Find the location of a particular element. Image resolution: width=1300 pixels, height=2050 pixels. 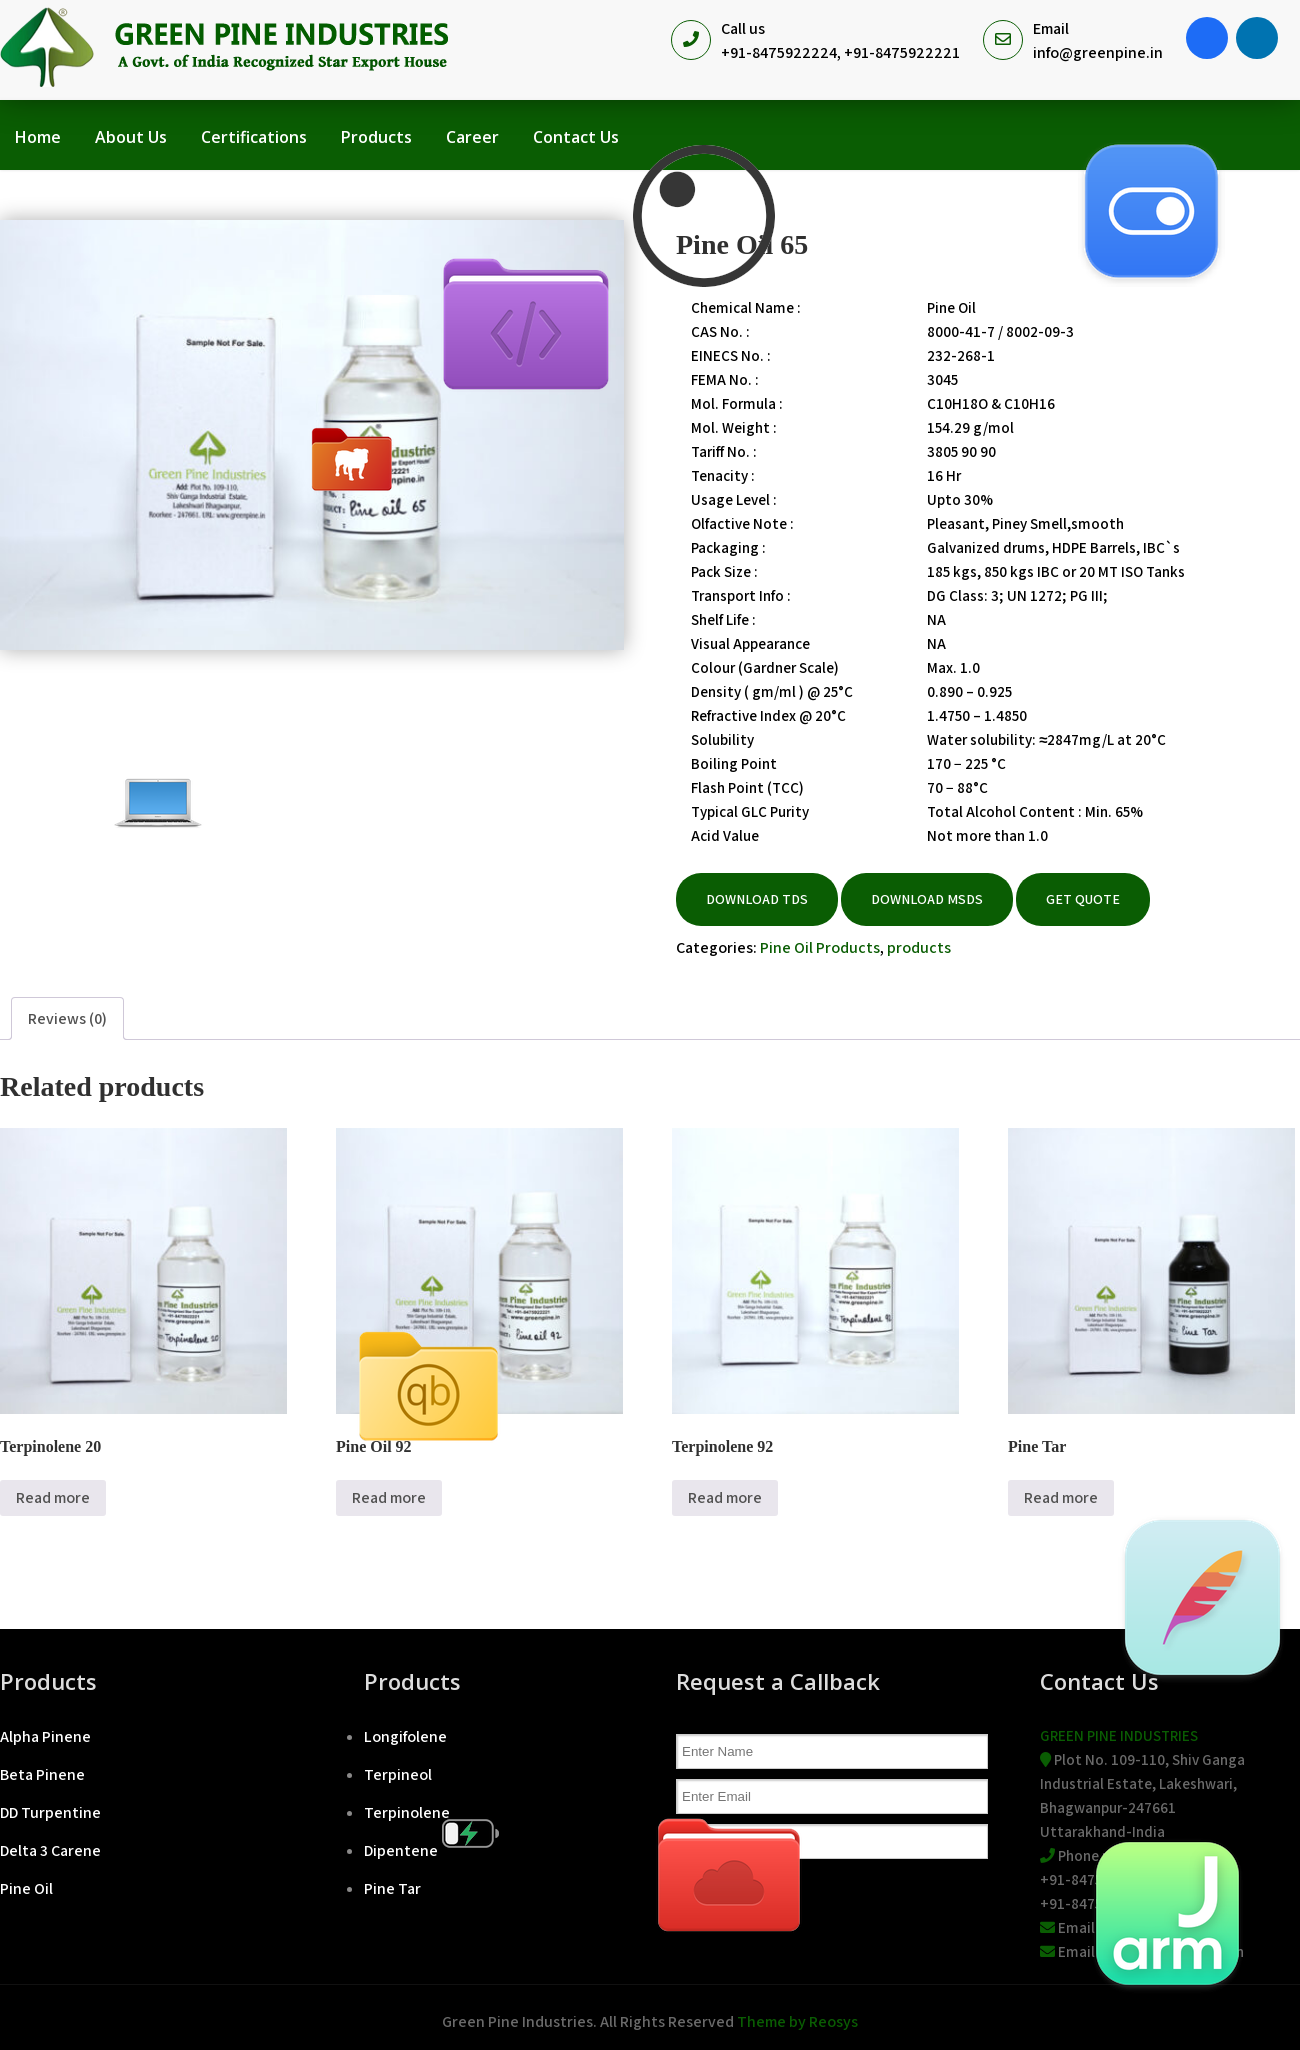

open clockworks or timer application is located at coordinates (704, 216).